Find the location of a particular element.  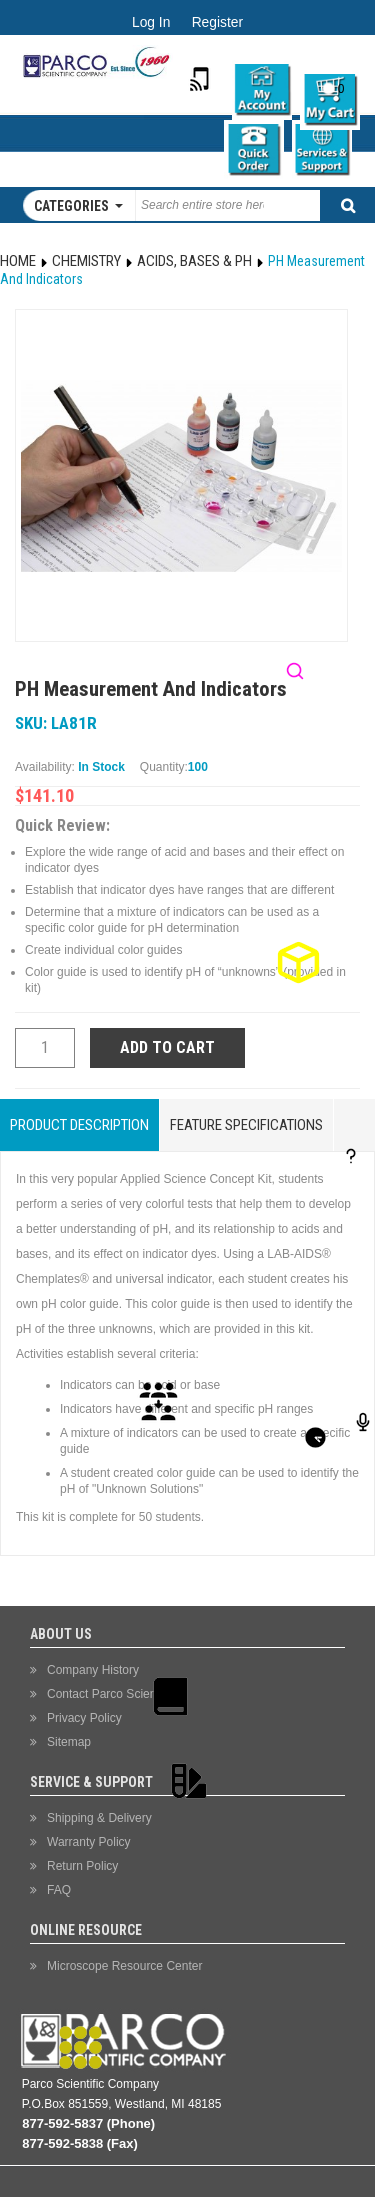

tap to connect device wirelessly is located at coordinates (201, 79).